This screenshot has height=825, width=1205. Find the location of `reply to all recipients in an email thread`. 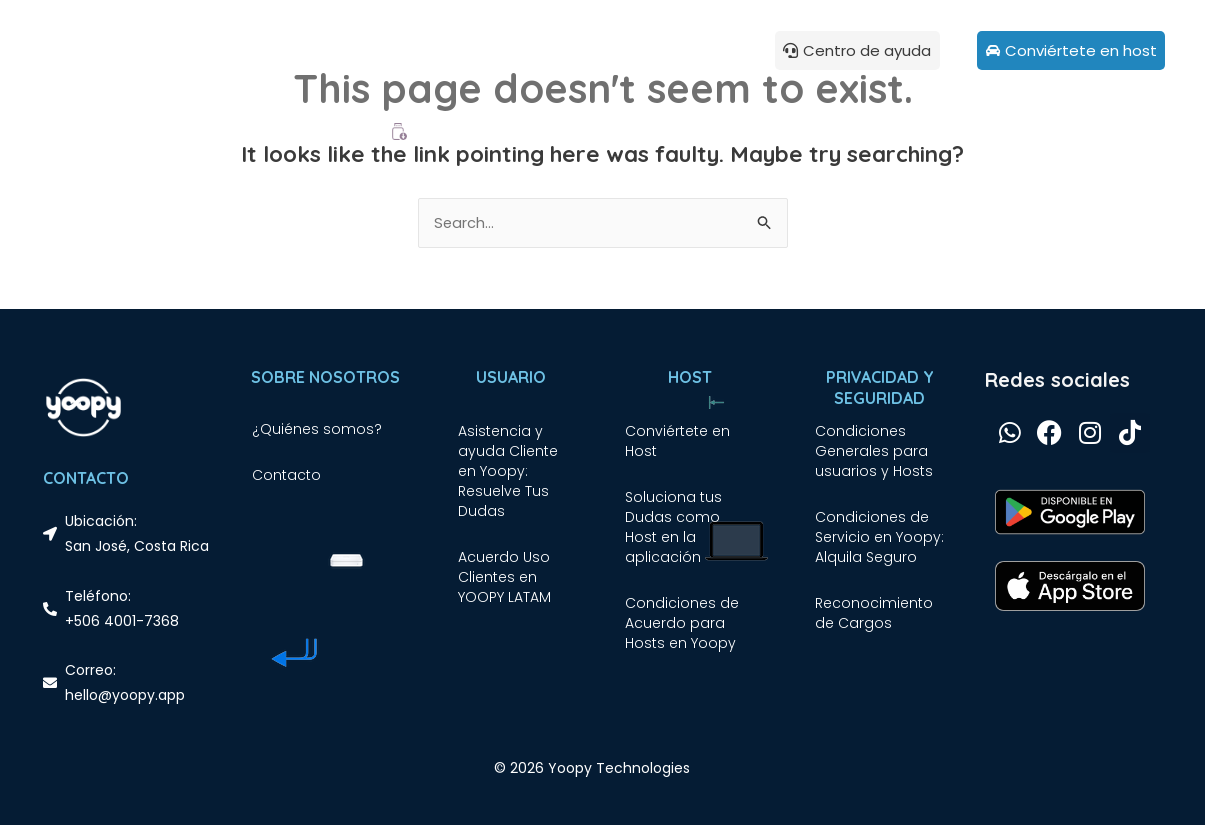

reply to all recipients in an email thread is located at coordinates (293, 652).